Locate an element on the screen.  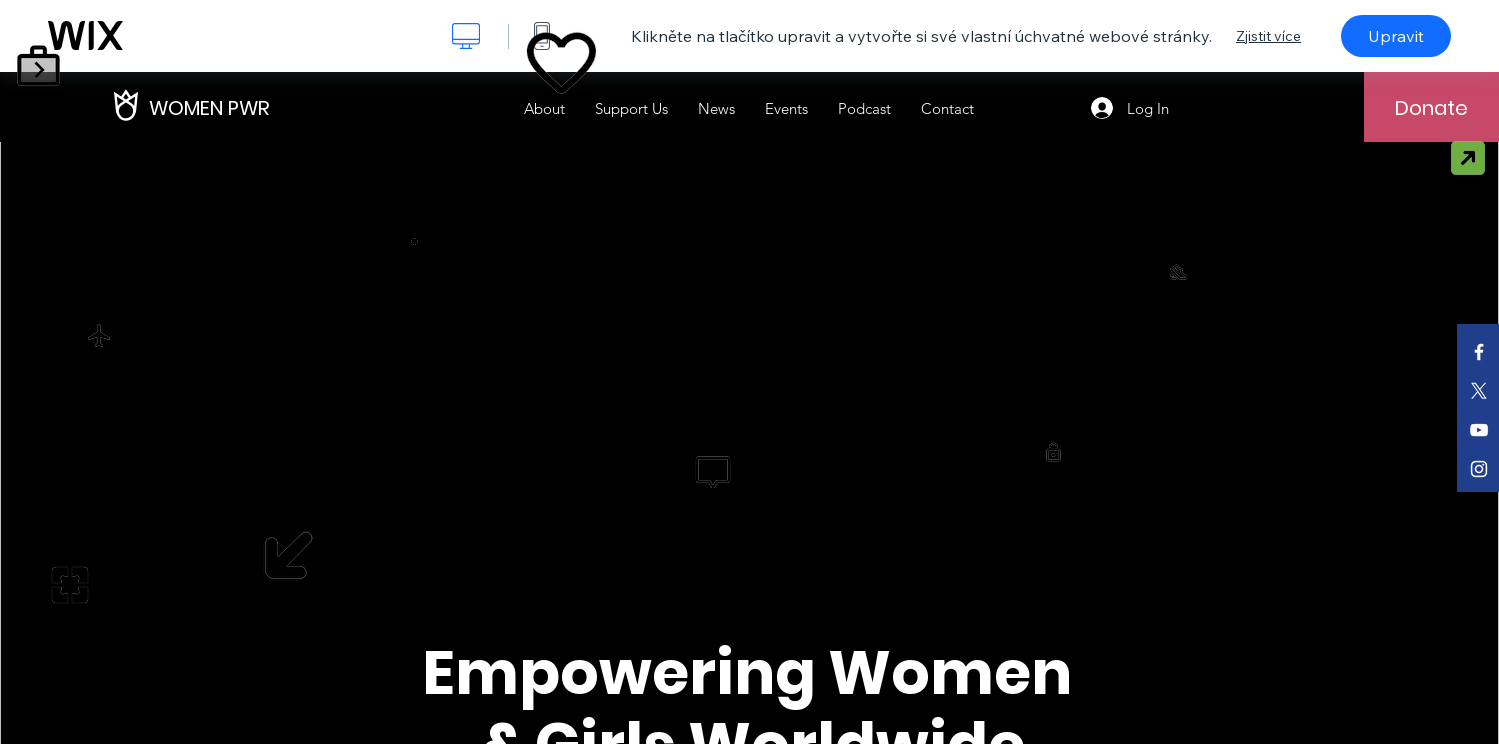
schedule task for next week is located at coordinates (38, 64).